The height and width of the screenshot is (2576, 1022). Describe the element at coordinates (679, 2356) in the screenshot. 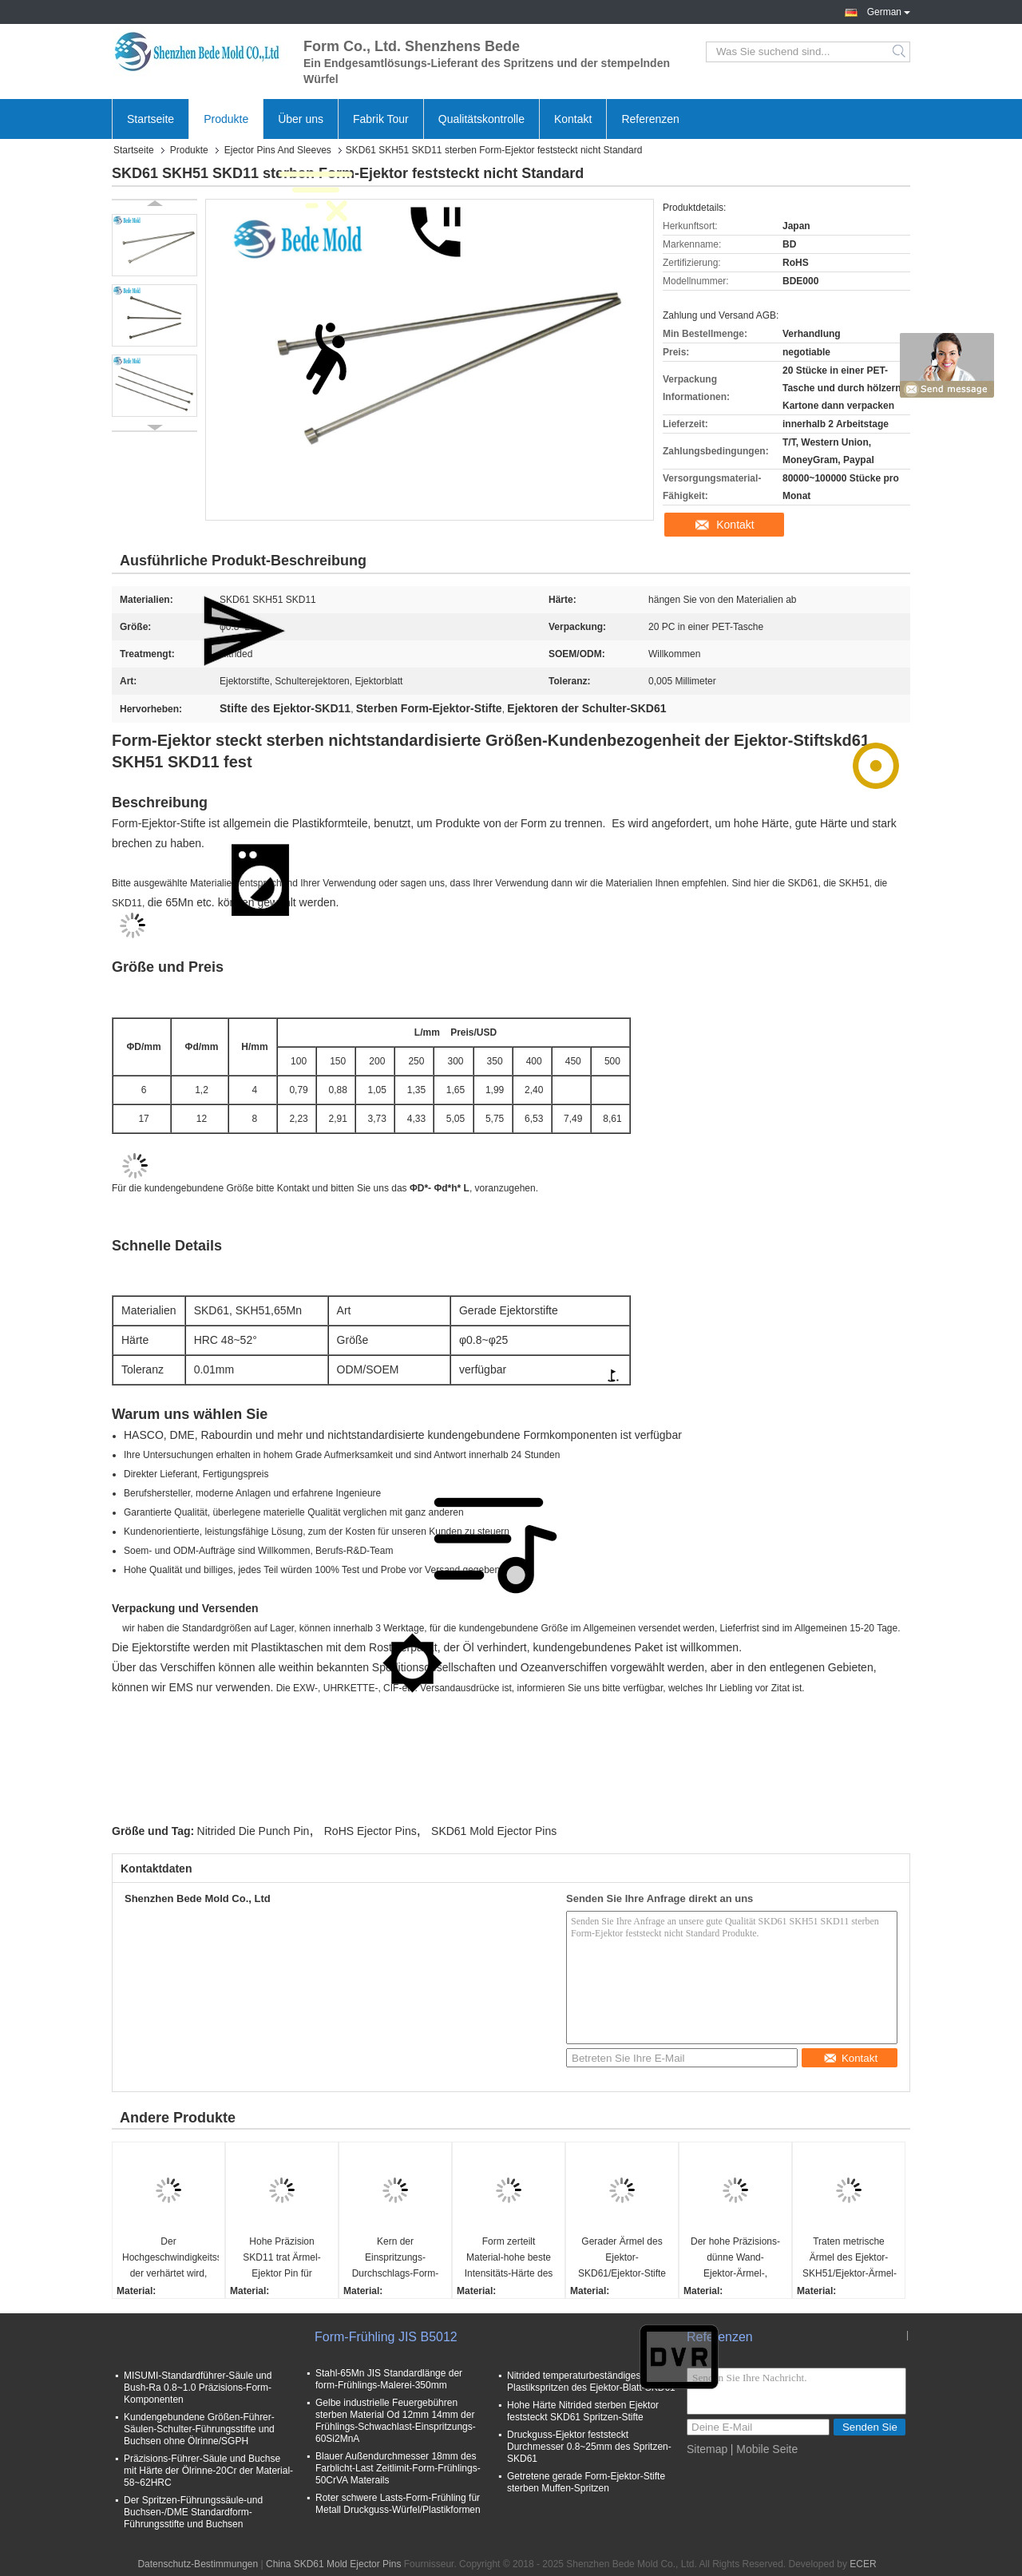

I see `access DVR recordings` at that location.